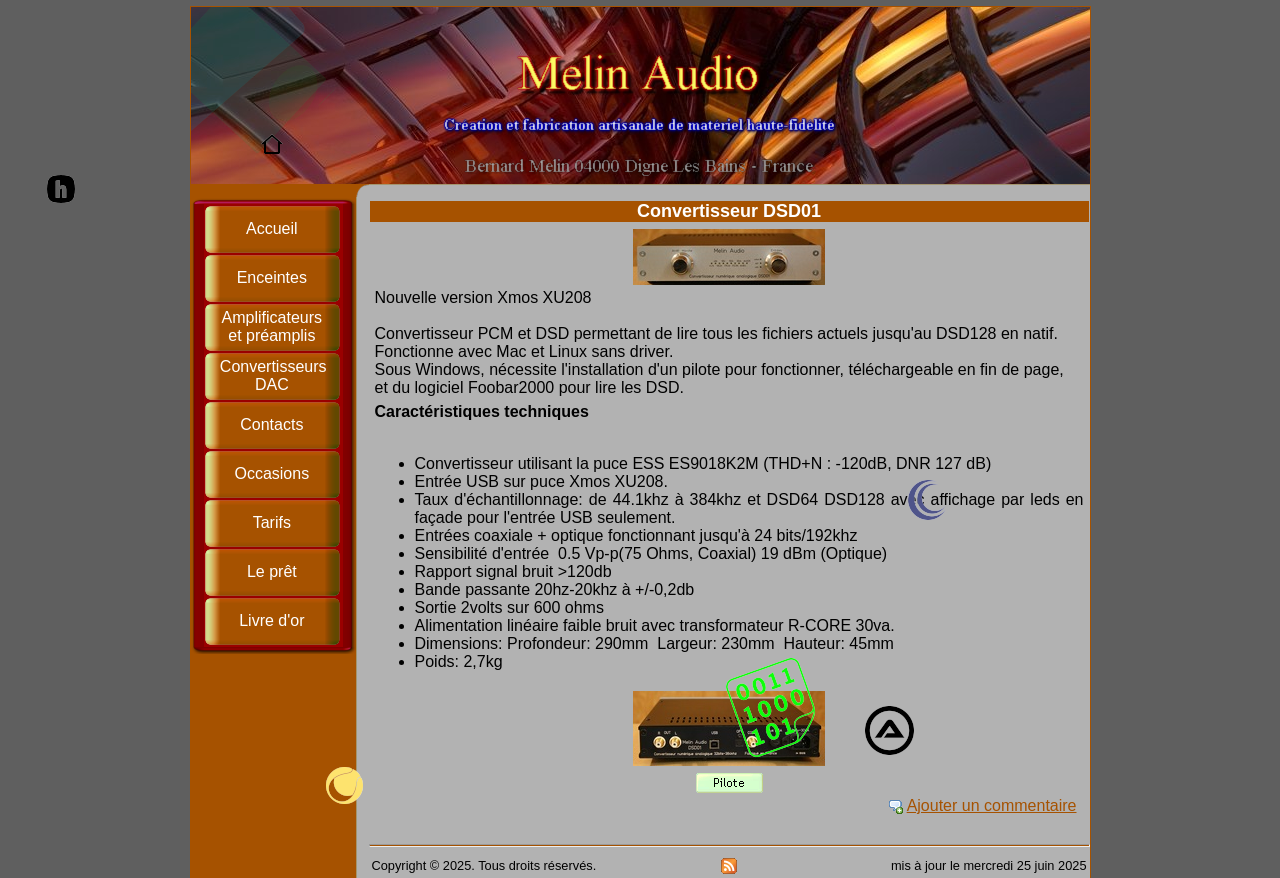 The width and height of the screenshot is (1280, 878). I want to click on contributor covenant logo indicating a code of conduct for open source projects, so click(927, 500).